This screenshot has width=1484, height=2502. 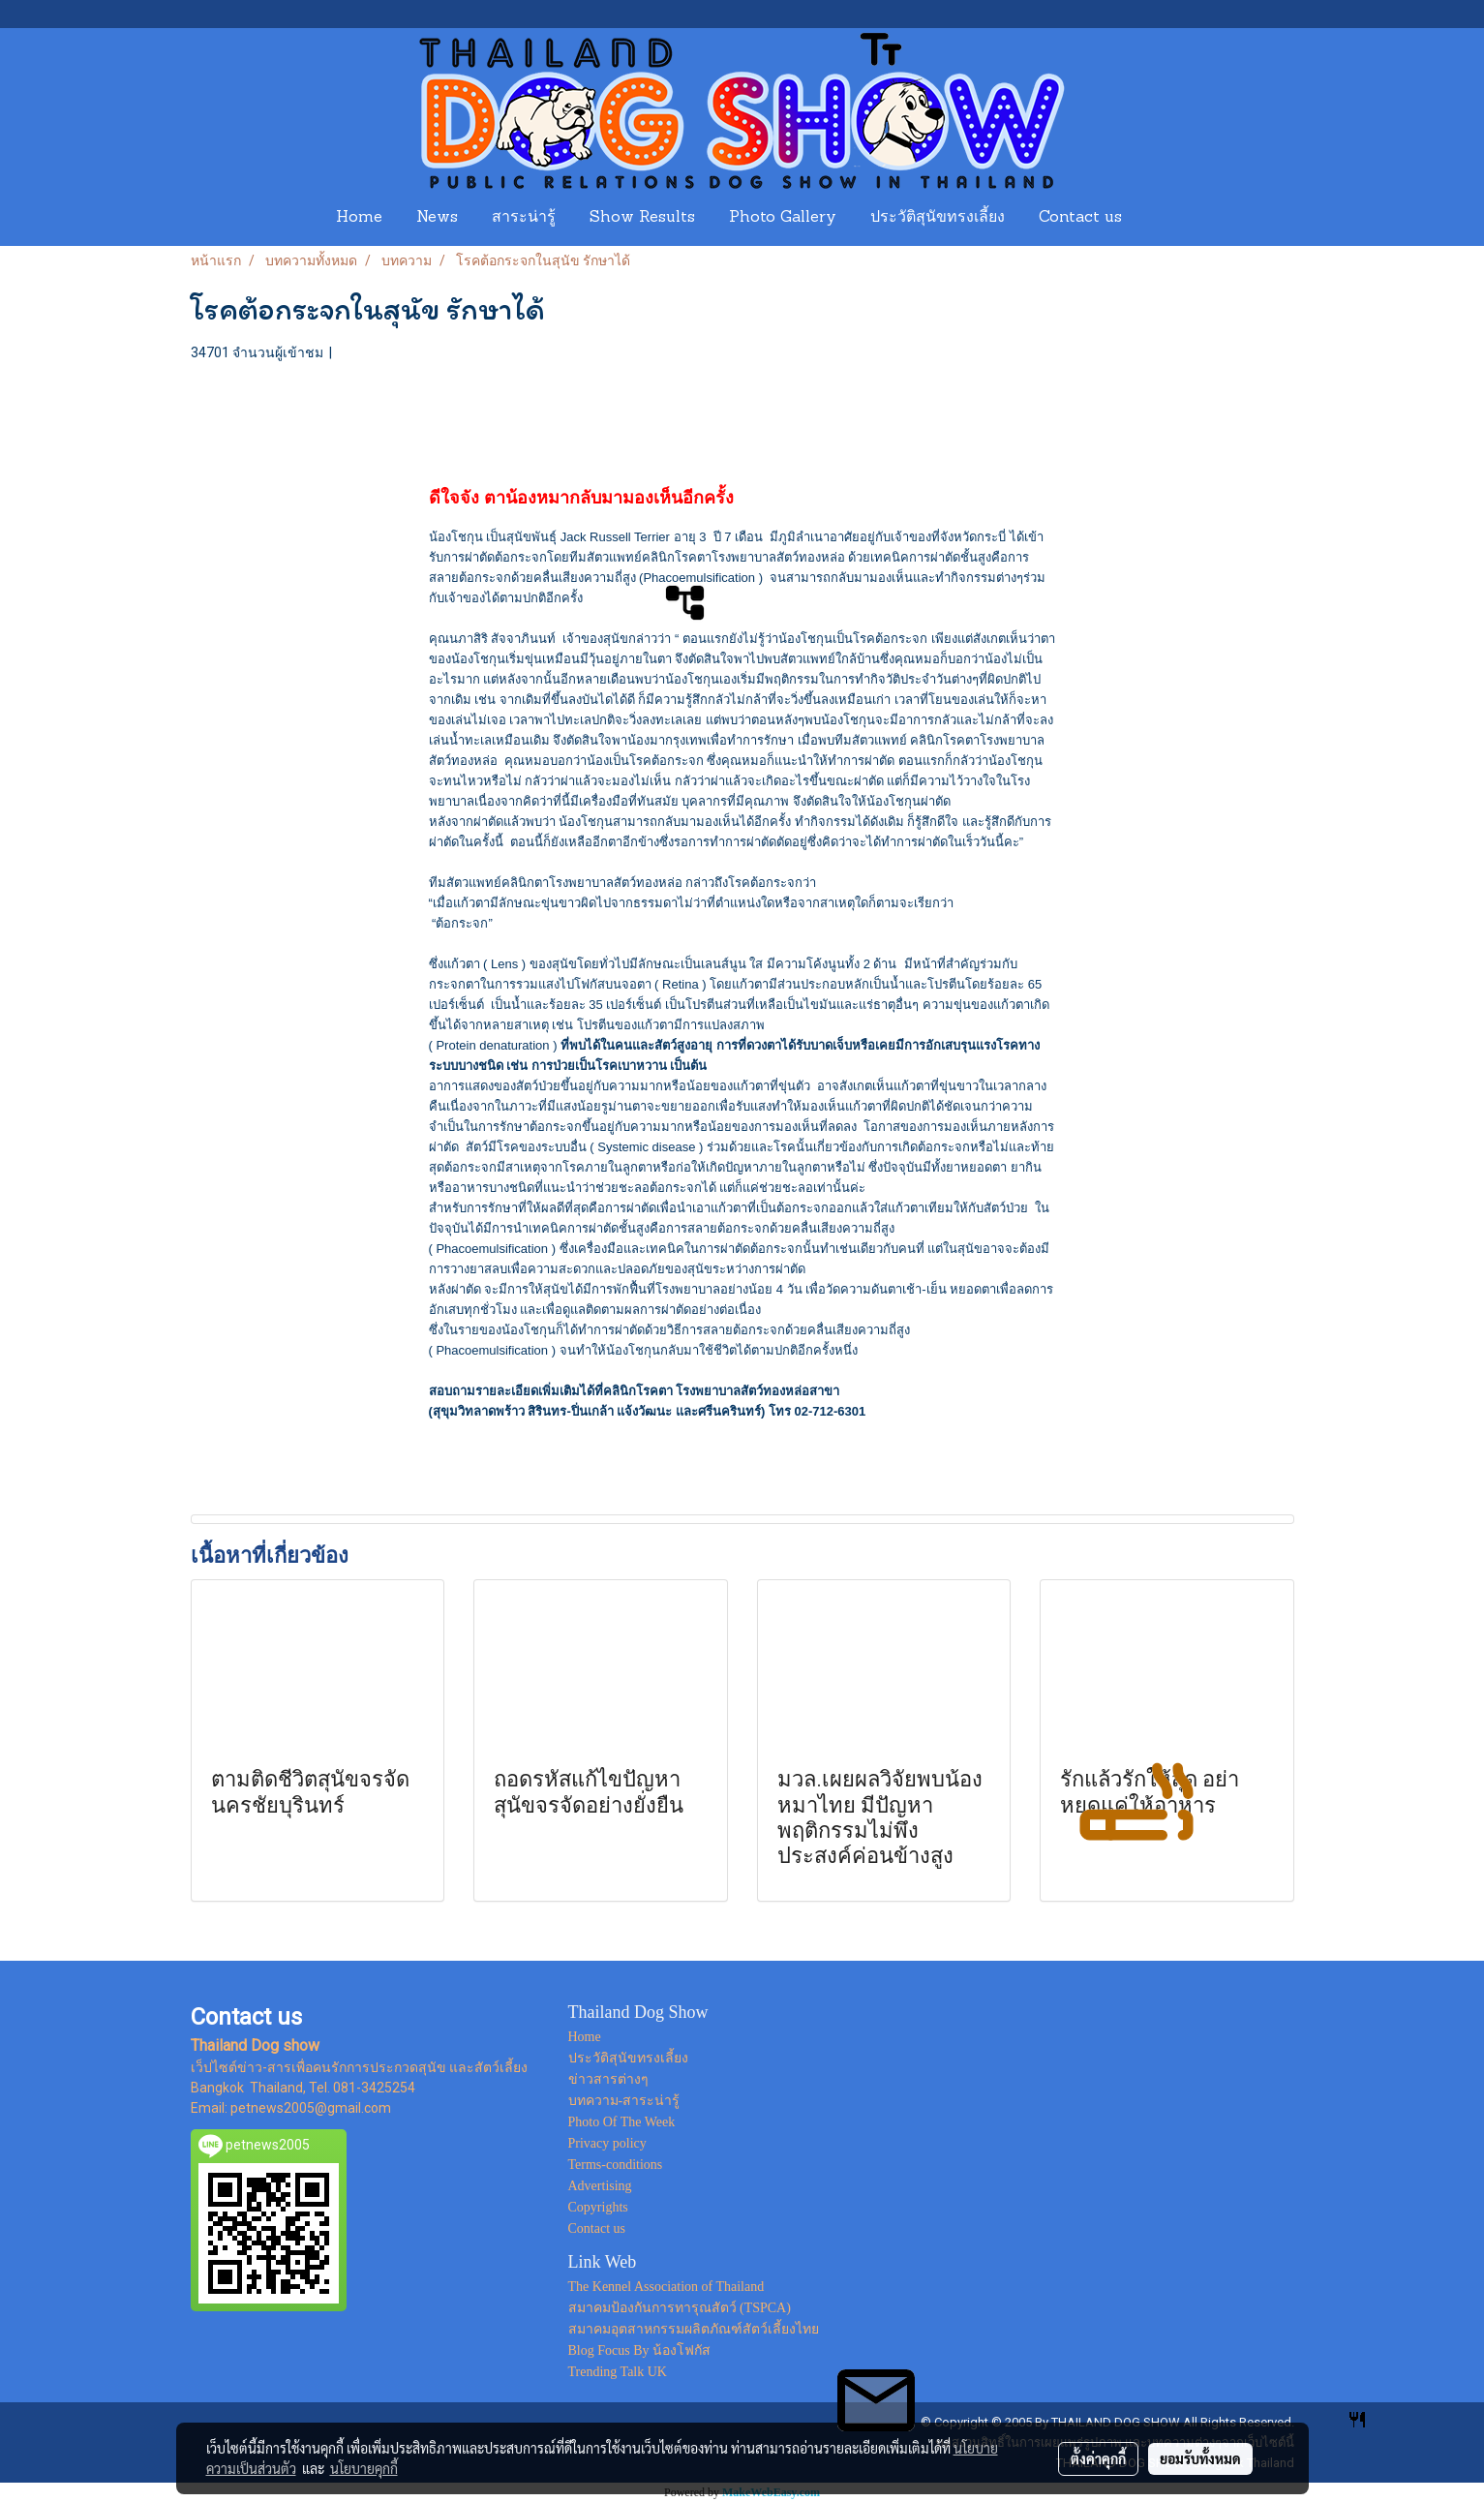 What do you see at coordinates (1136, 1815) in the screenshot?
I see `indicates a designated smoking area` at bounding box center [1136, 1815].